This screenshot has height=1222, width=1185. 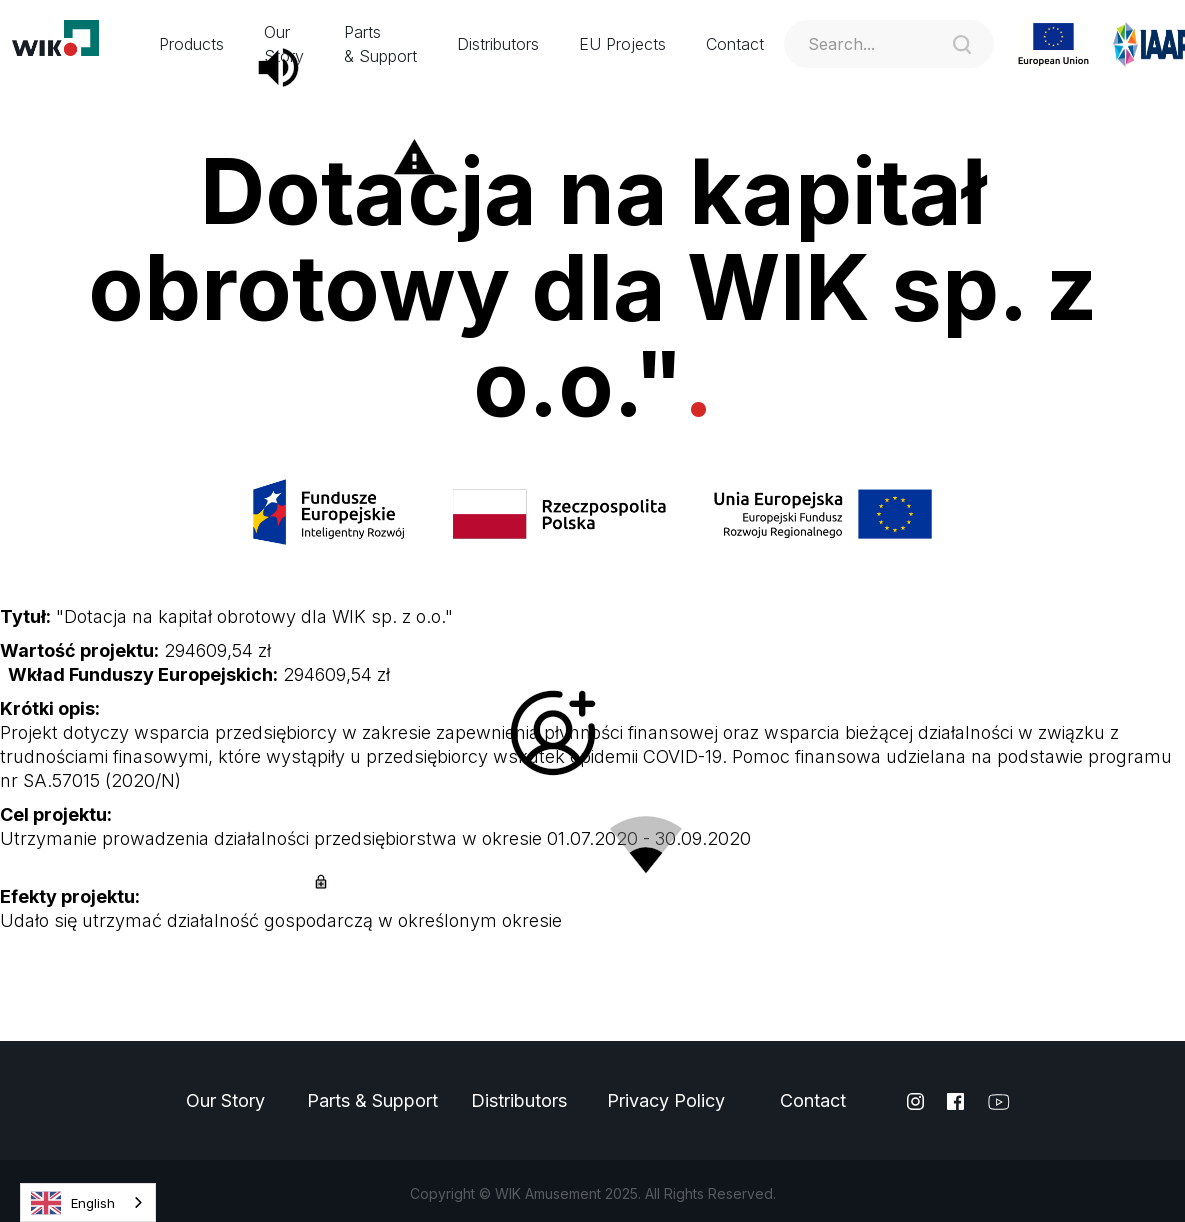 I want to click on increase or unmute audio volume, so click(x=278, y=67).